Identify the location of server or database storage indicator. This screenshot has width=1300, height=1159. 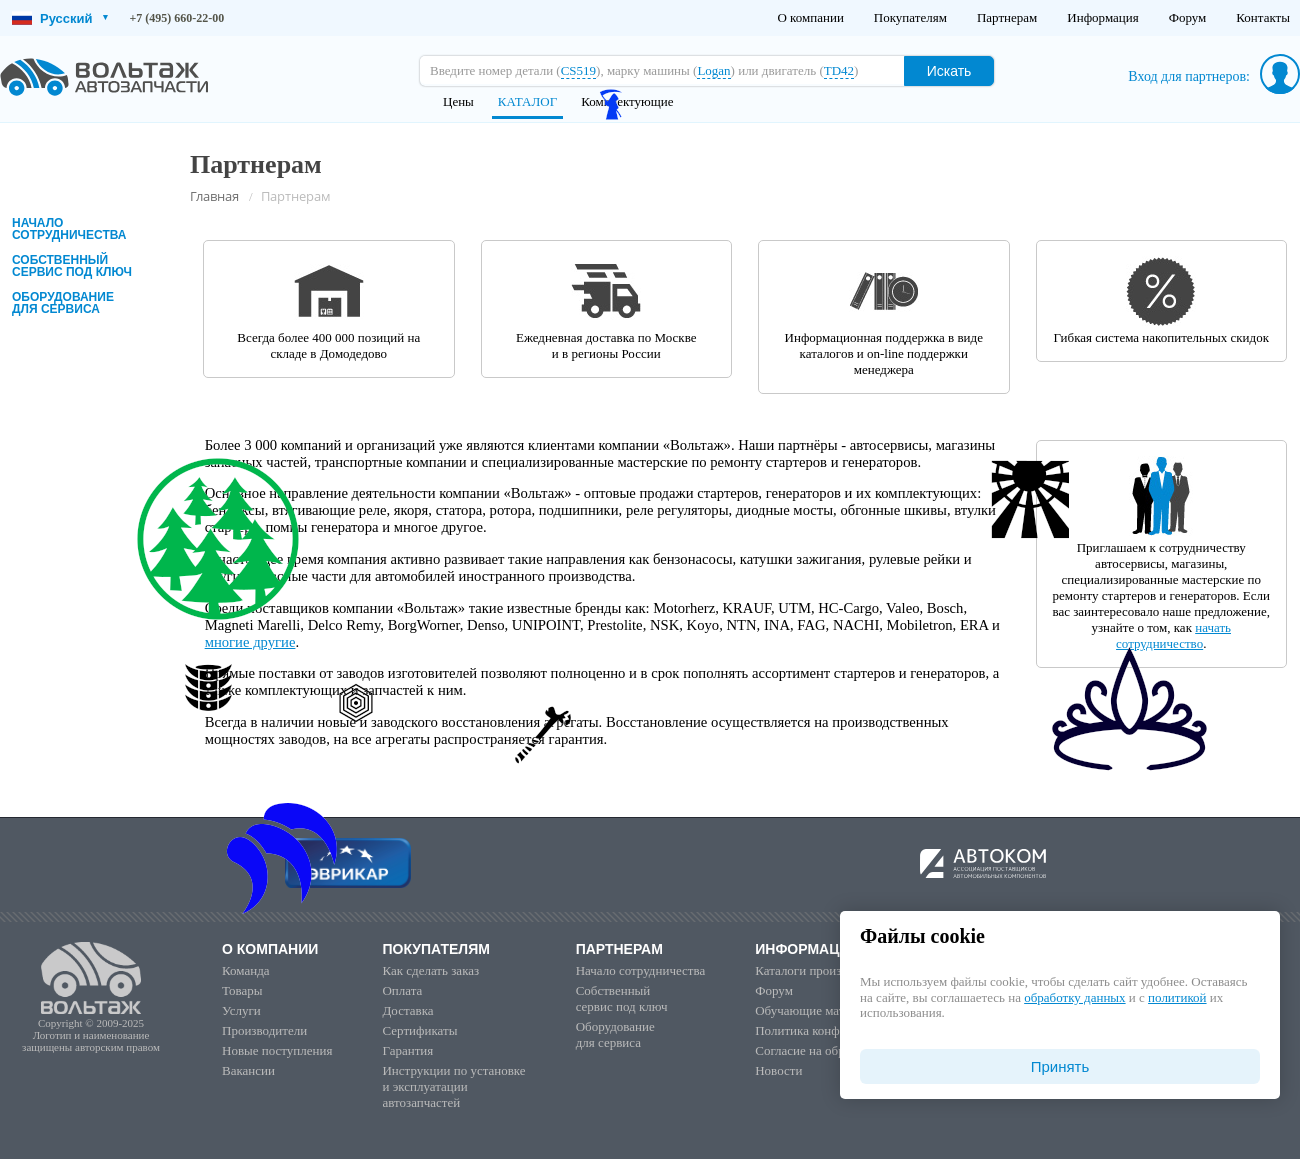
(208, 687).